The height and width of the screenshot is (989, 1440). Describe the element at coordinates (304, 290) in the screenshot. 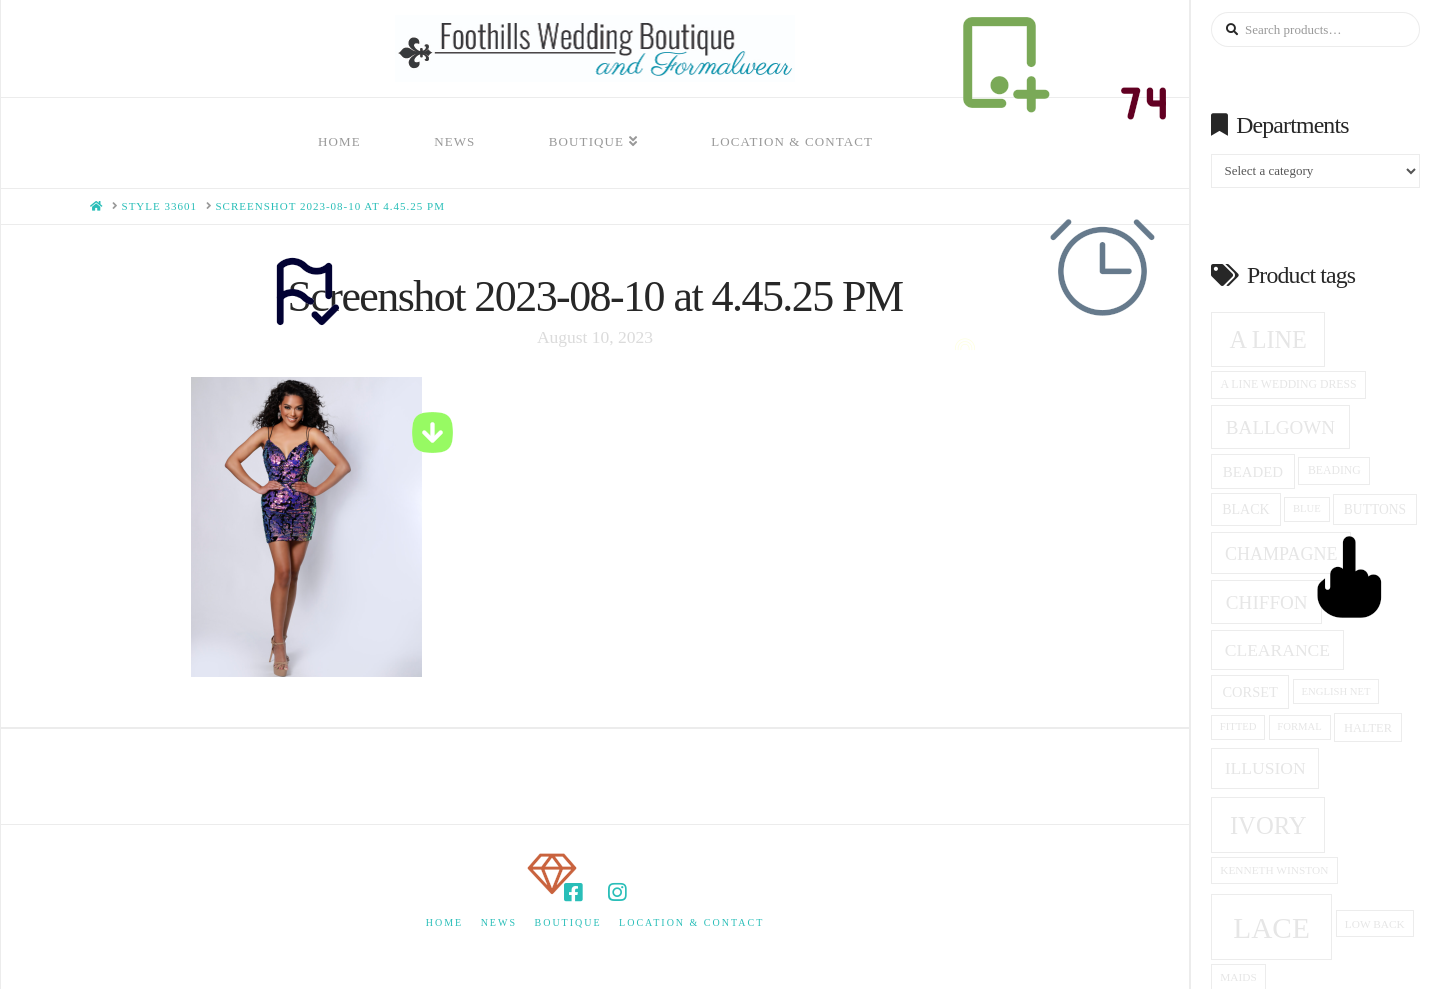

I see `mark task or item as complete` at that location.